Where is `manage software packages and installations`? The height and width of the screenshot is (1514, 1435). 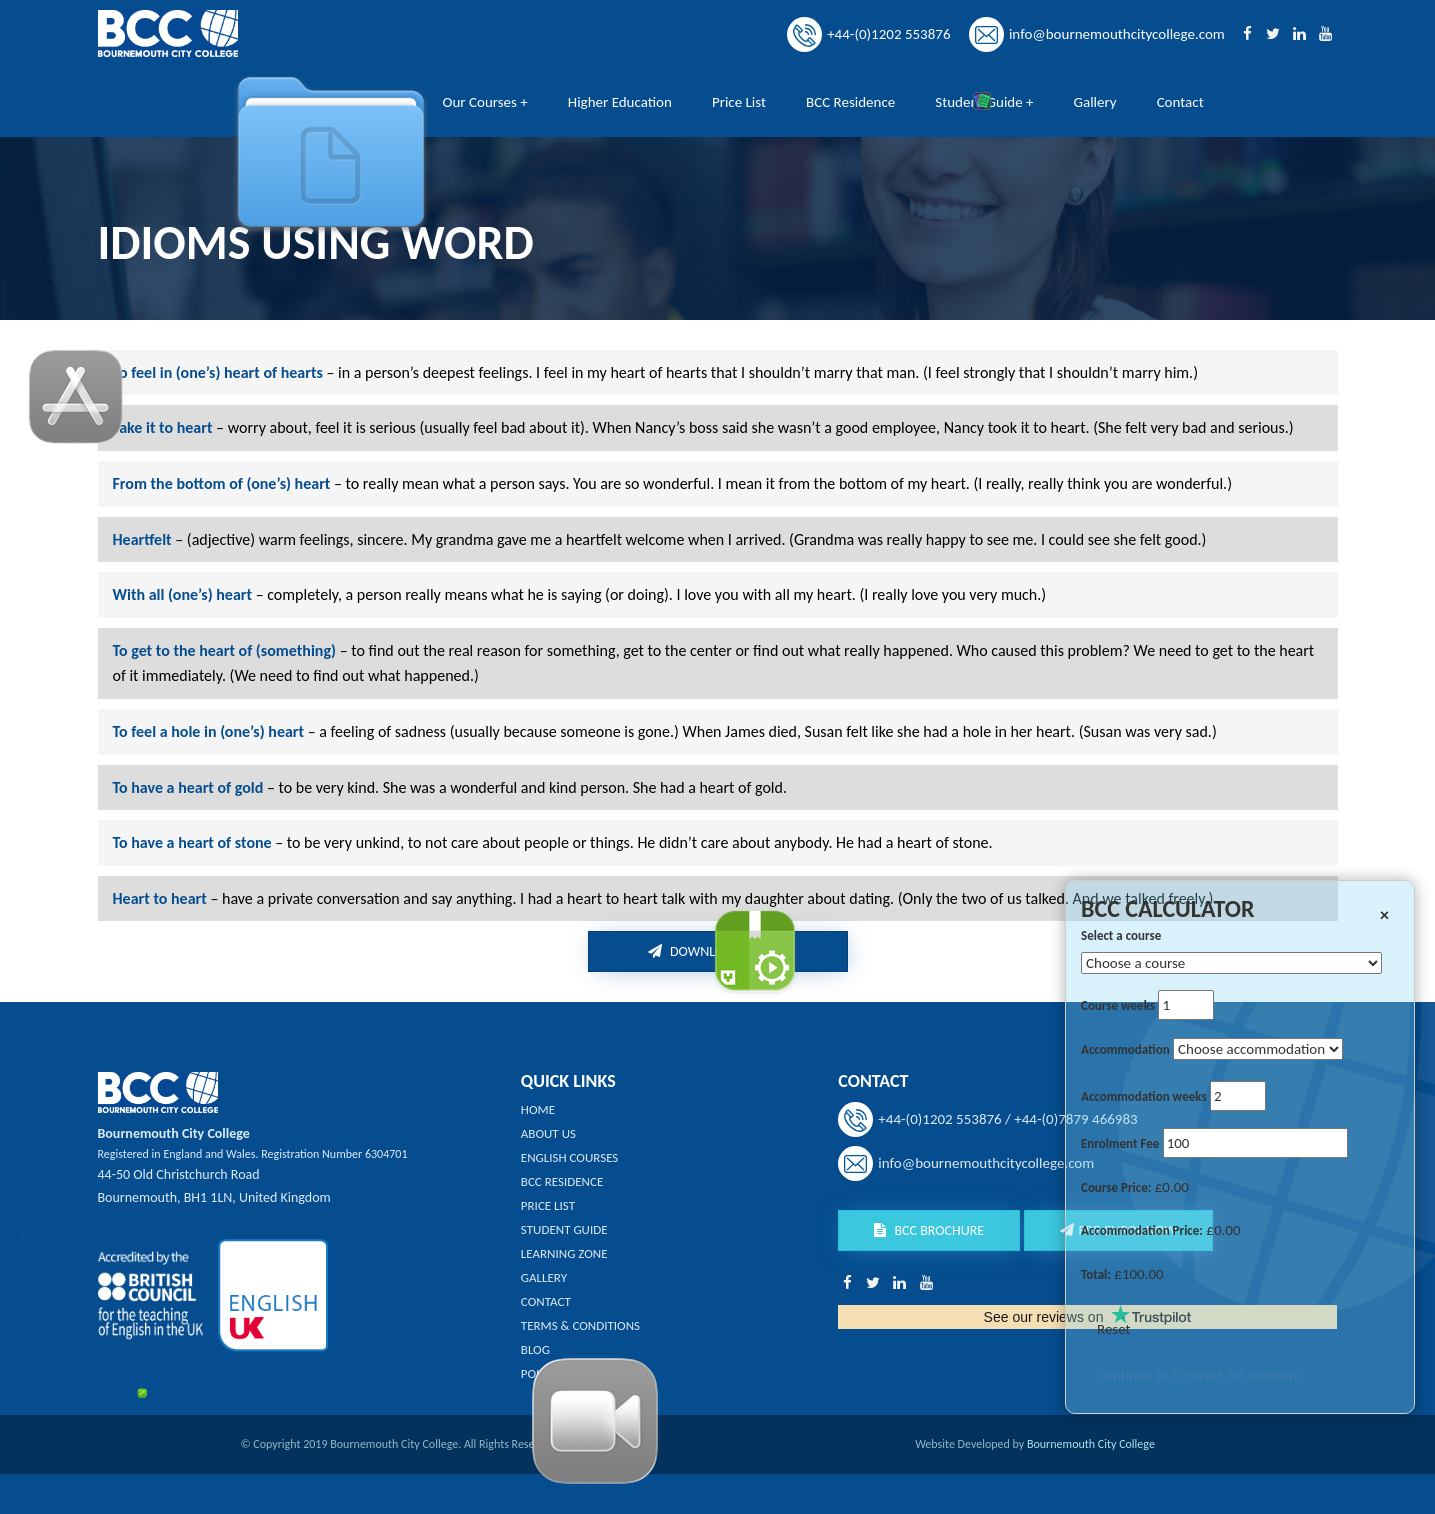
manage software packages and installations is located at coordinates (755, 952).